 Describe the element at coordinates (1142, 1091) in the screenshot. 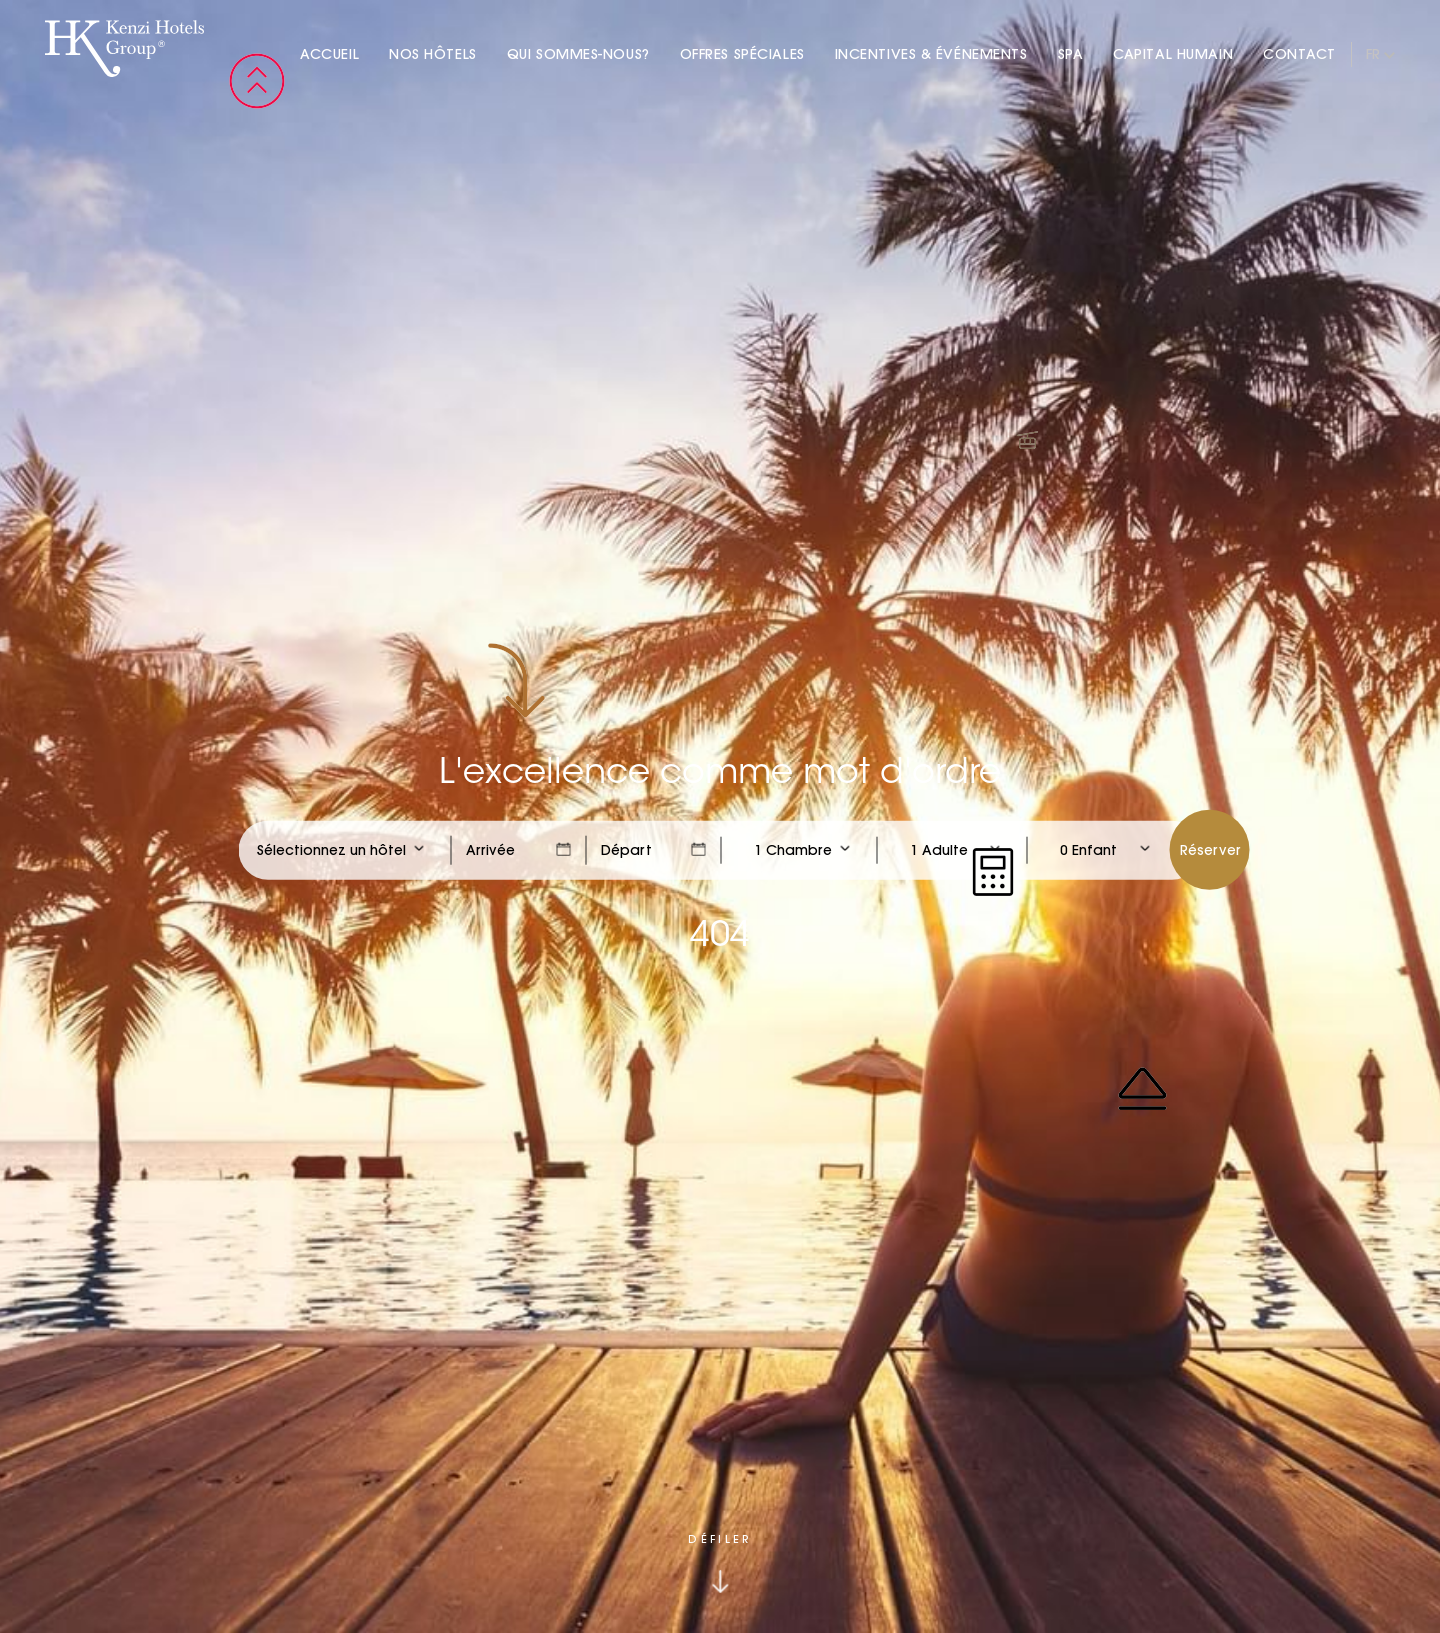

I see `eject media or disc` at that location.